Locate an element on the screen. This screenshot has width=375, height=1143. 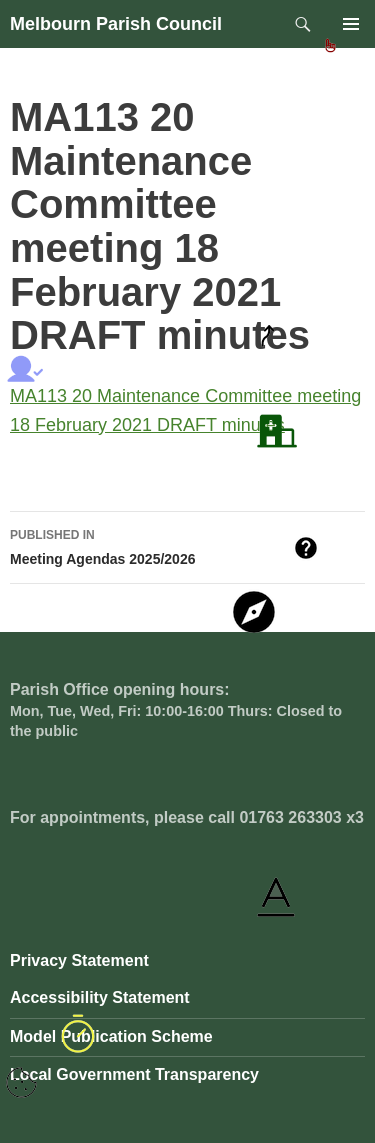
explore nearby places or content is located at coordinates (254, 612).